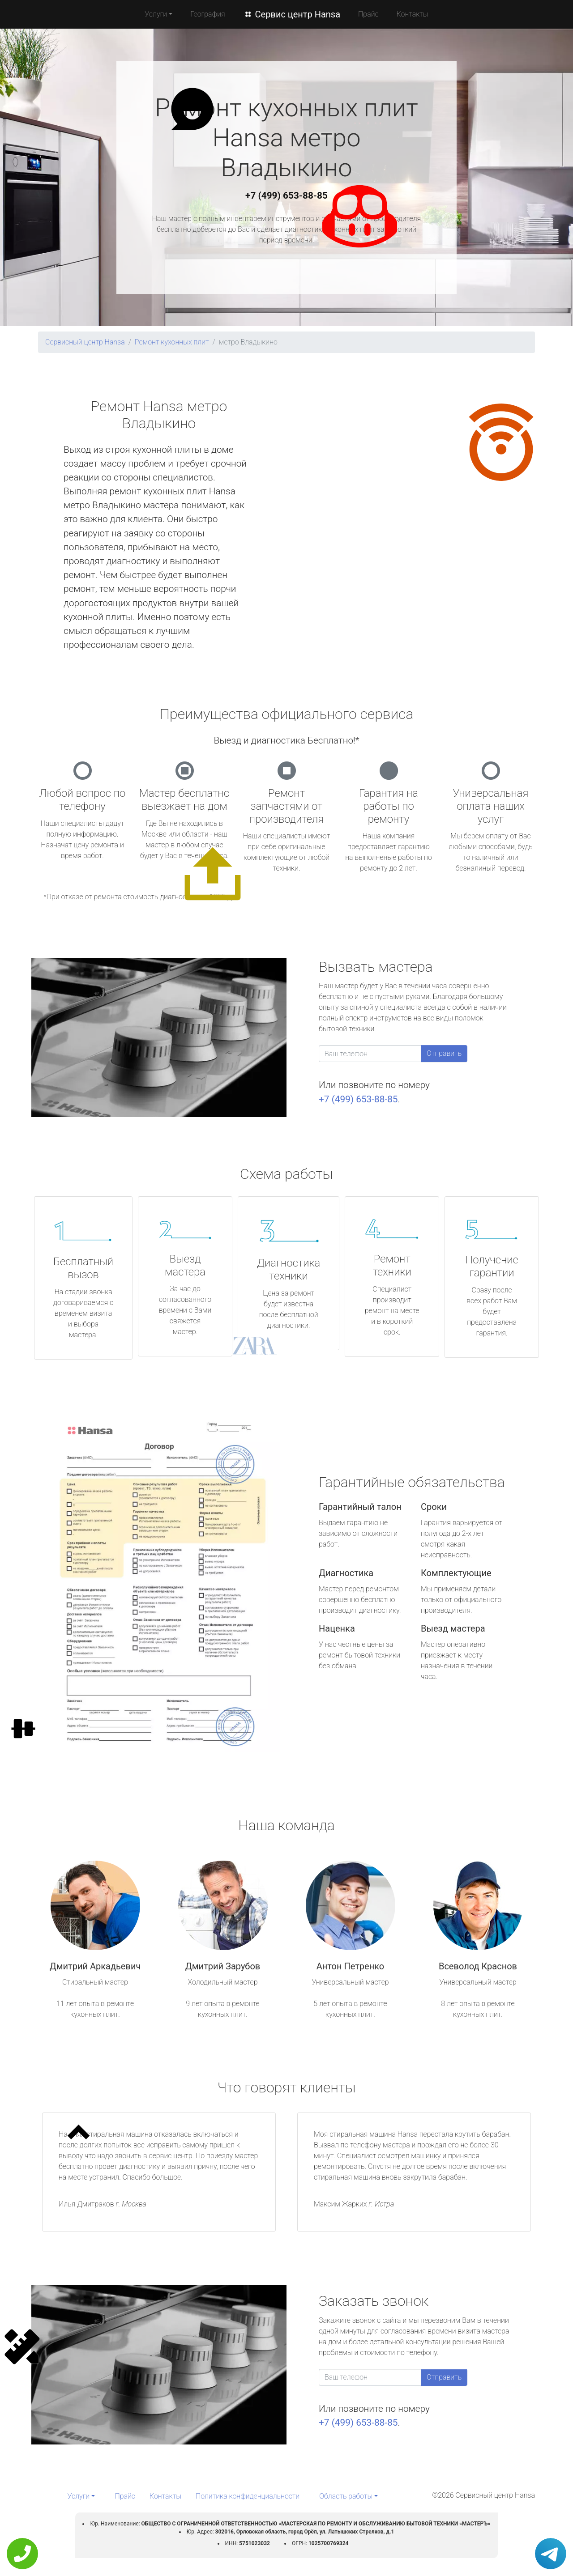 The width and height of the screenshot is (573, 2576). What do you see at coordinates (213, 875) in the screenshot?
I see `upload a file or document` at bounding box center [213, 875].